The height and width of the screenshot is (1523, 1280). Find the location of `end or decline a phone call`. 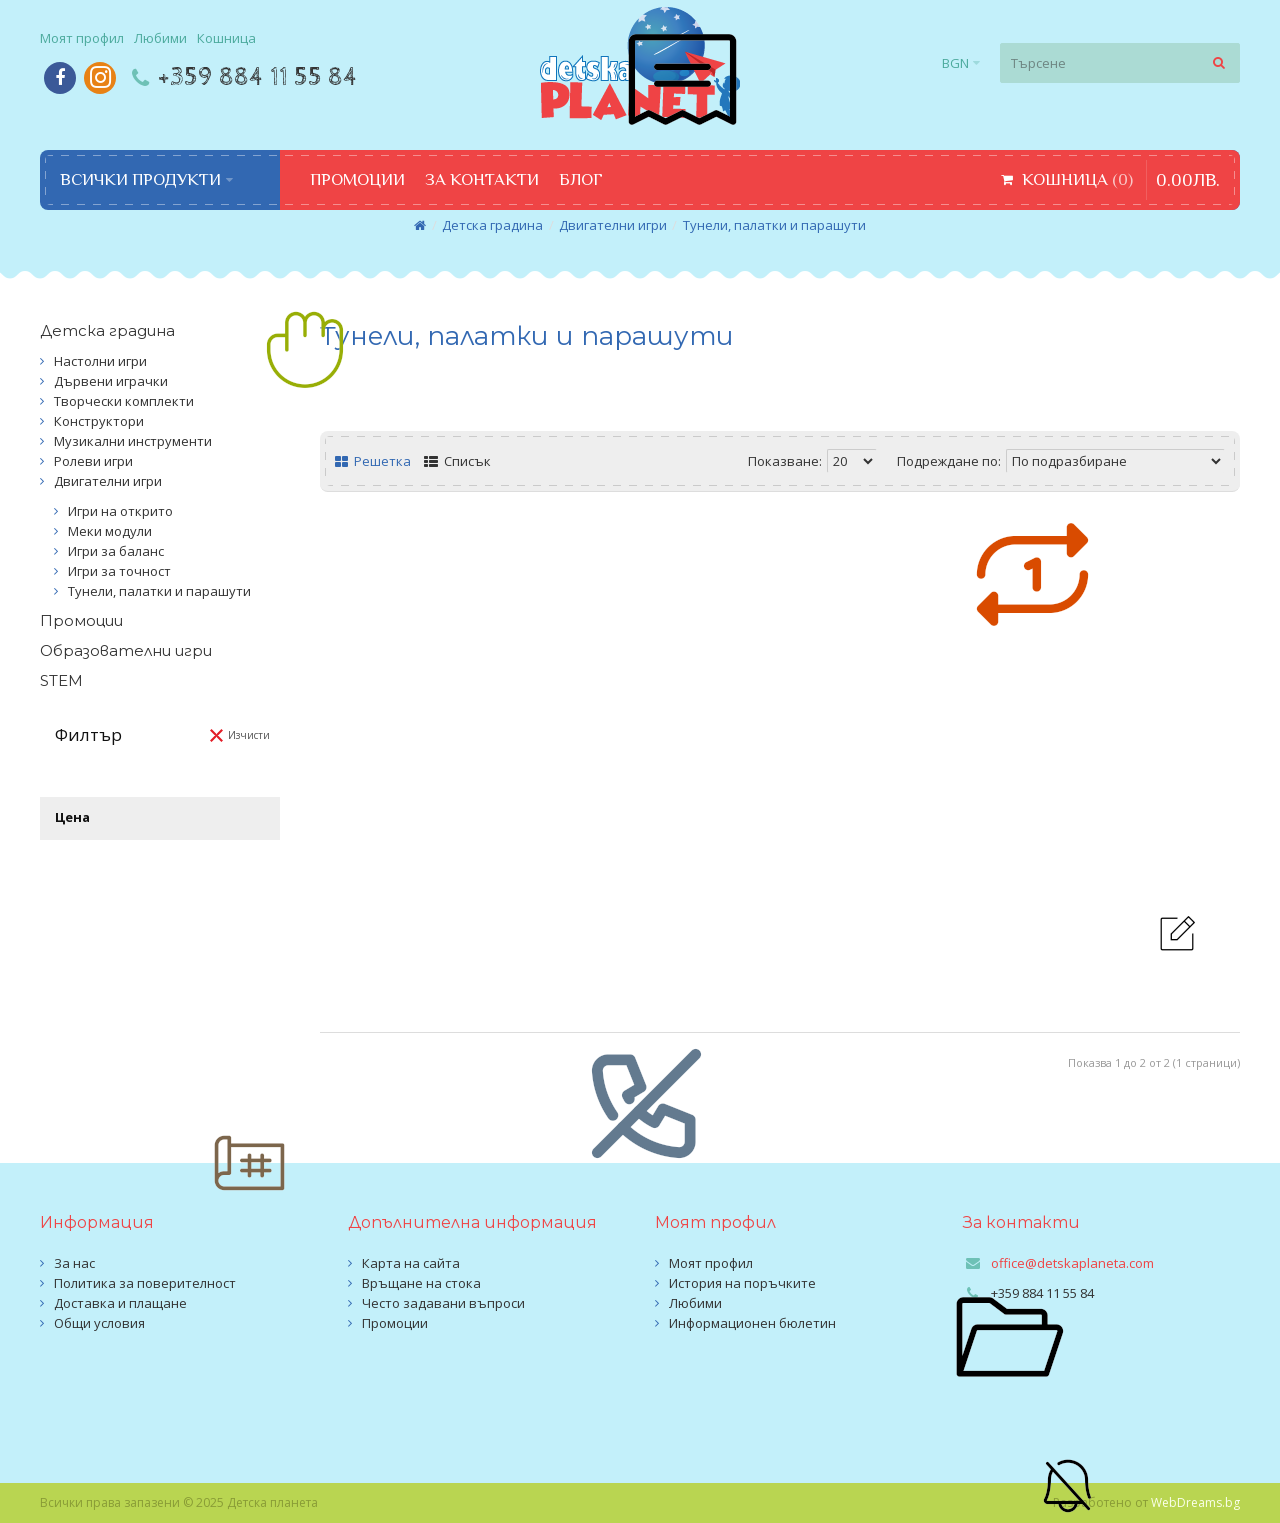

end or decline a phone call is located at coordinates (646, 1103).